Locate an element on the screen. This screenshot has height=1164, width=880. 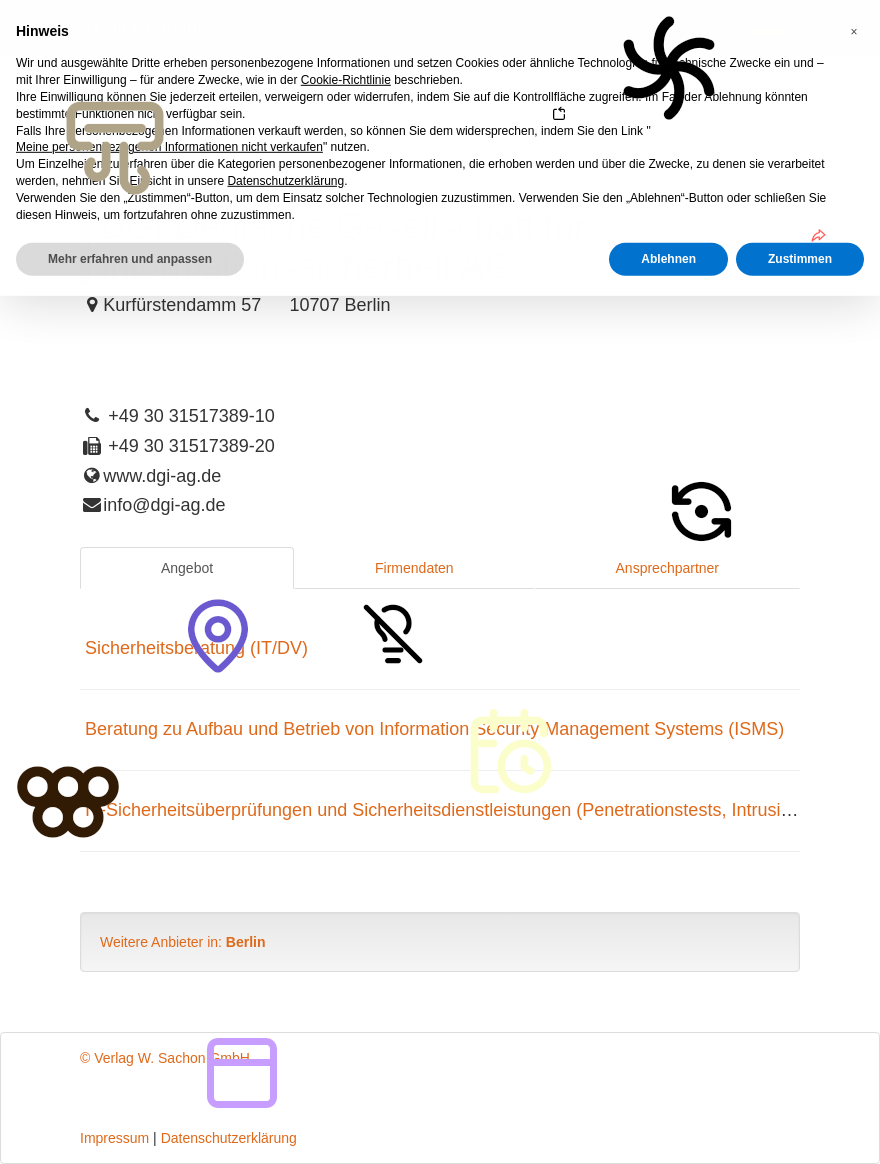
rotate image or content counter-clockwise is located at coordinates (559, 114).